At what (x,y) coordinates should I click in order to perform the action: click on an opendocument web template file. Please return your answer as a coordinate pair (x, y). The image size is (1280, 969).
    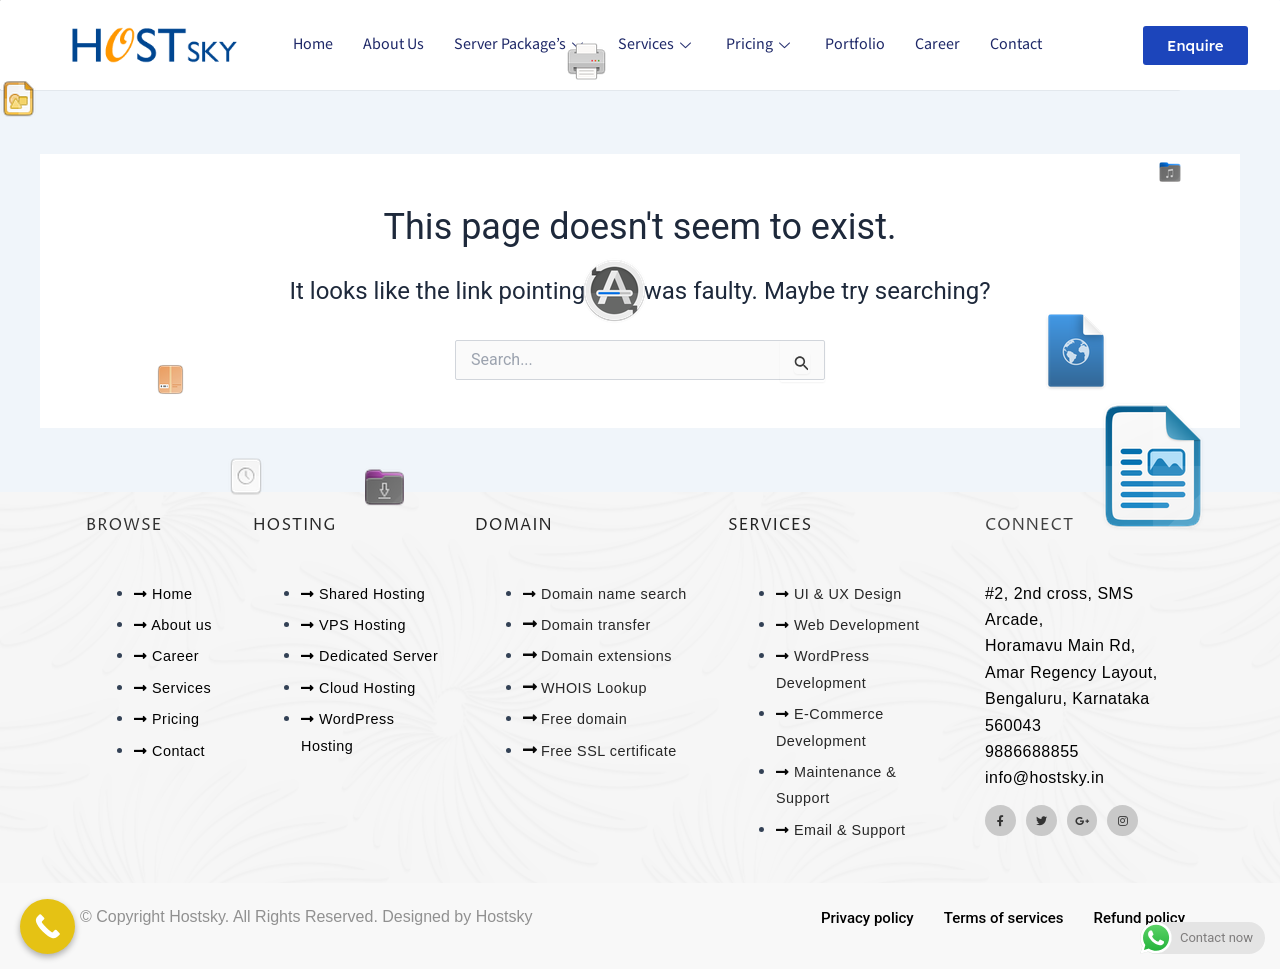
    Looking at the image, I should click on (1076, 352).